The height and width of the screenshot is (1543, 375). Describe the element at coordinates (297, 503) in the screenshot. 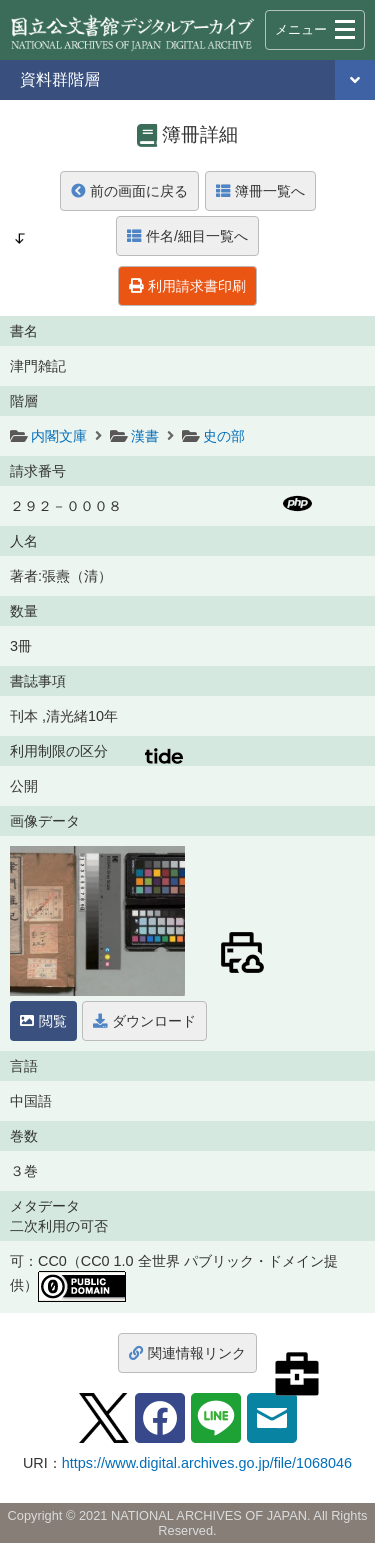

I see `php programming language logo` at that location.